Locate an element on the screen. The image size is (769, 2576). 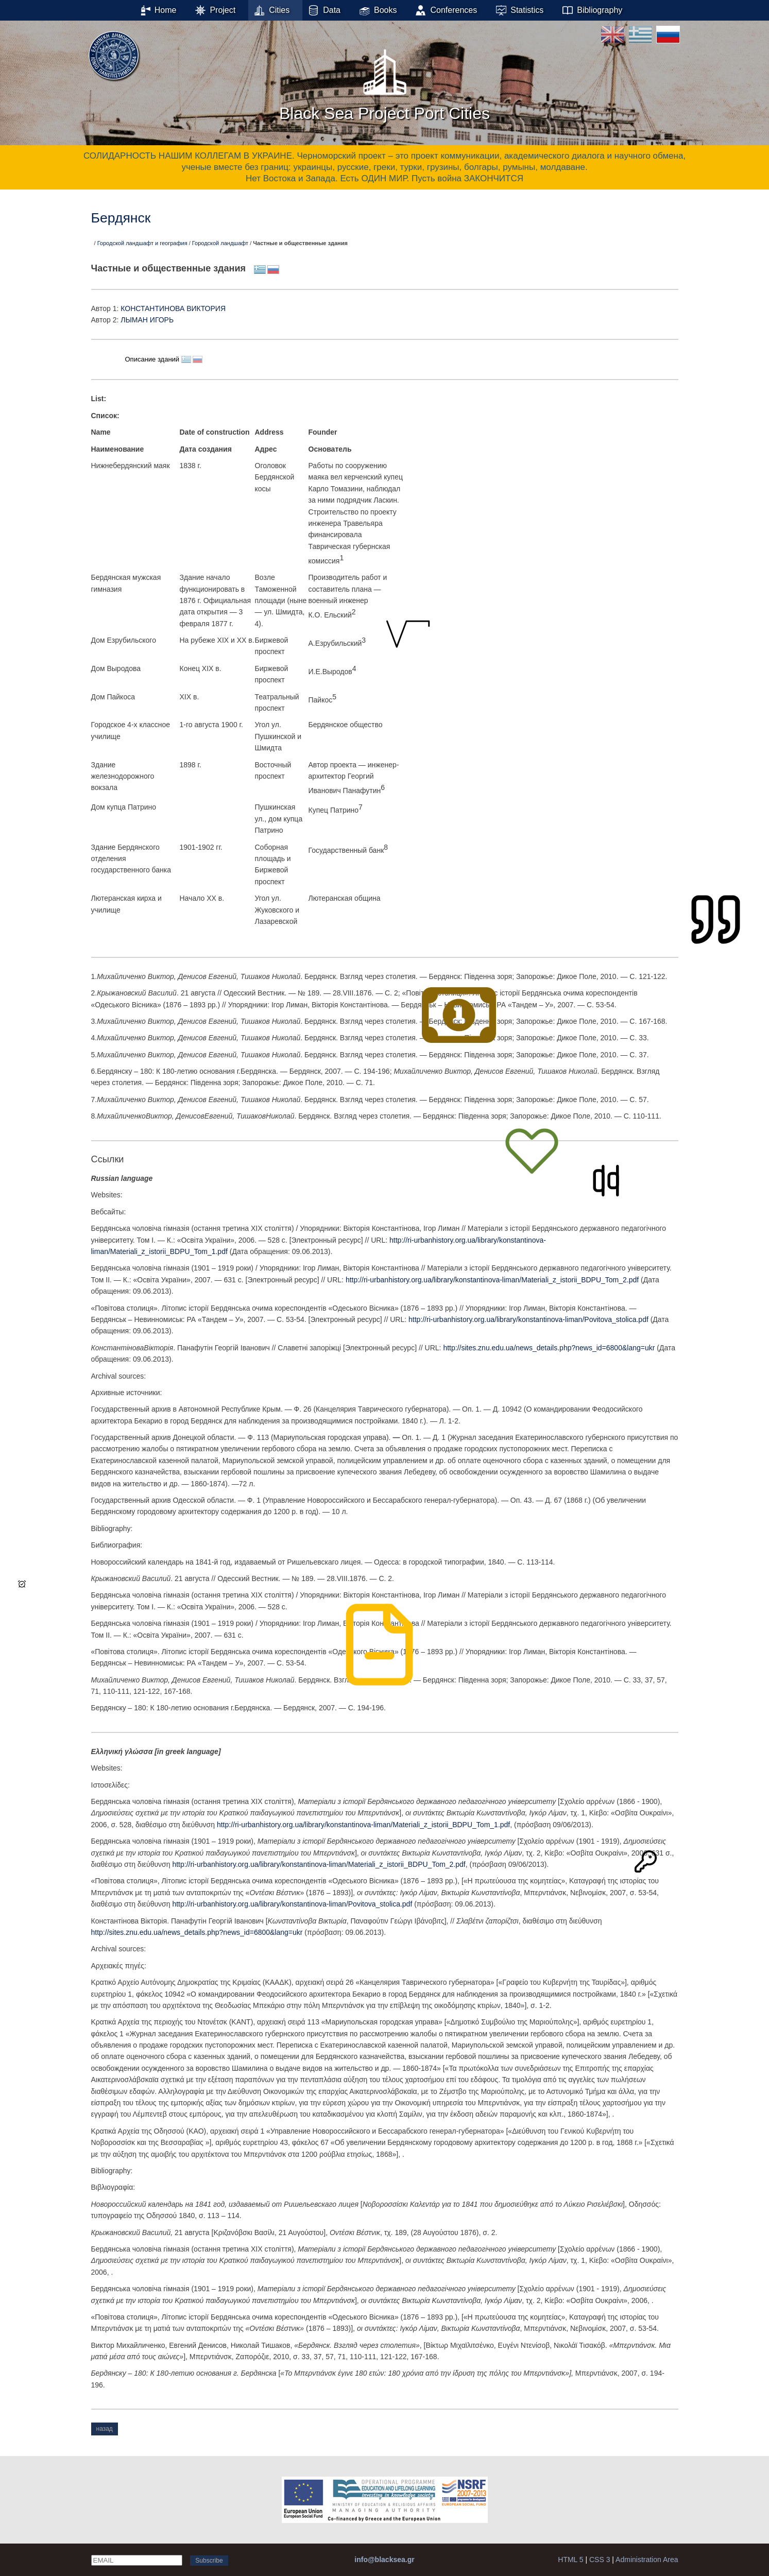
access account security settings is located at coordinates (645, 1861).